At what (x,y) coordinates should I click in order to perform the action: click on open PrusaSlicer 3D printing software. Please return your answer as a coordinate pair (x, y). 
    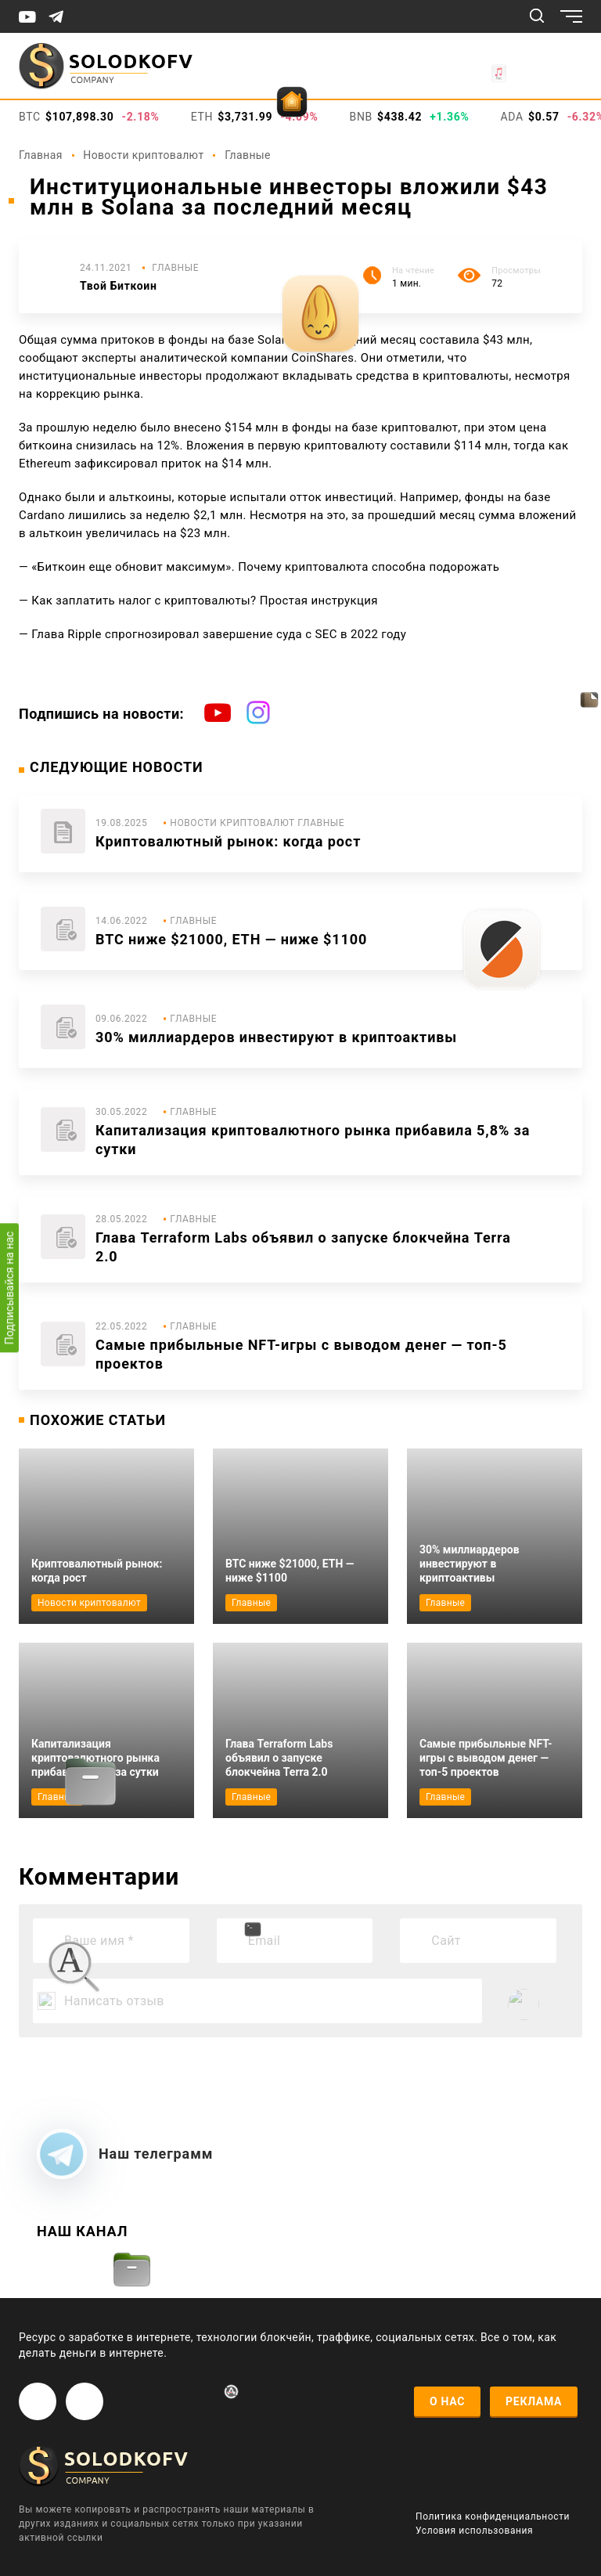
    Looking at the image, I should click on (502, 949).